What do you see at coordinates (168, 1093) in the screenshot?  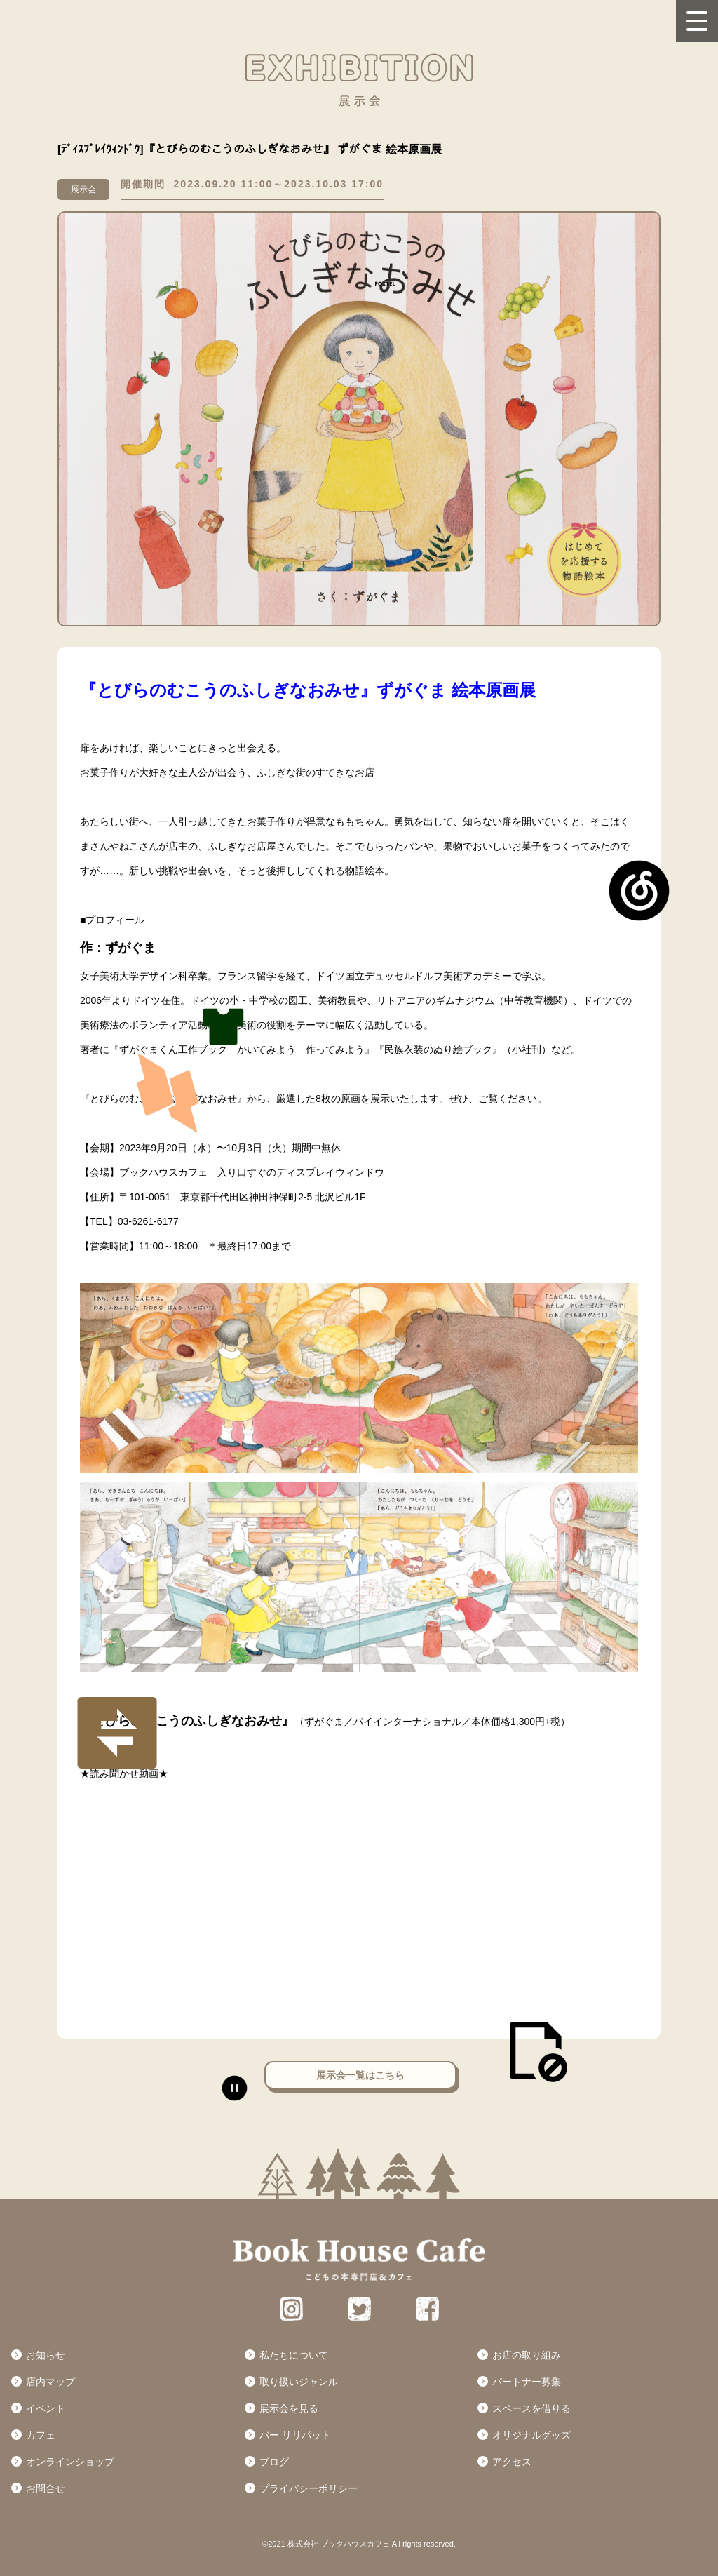 I see `visit dblp computer science bibliography` at bounding box center [168, 1093].